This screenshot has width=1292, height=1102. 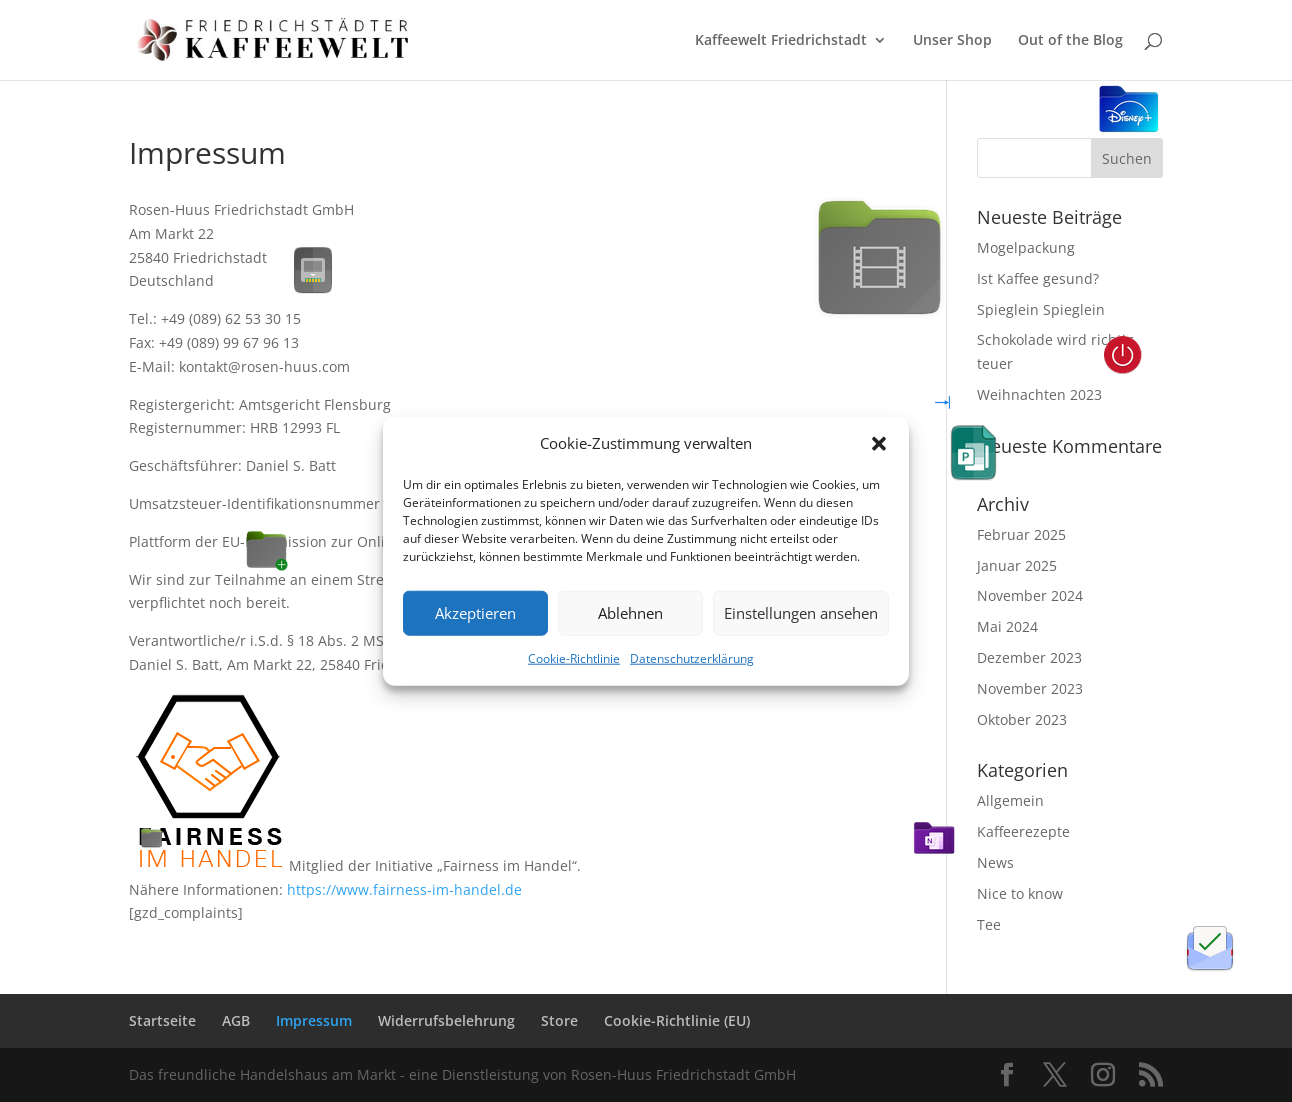 What do you see at coordinates (1123, 355) in the screenshot?
I see `shut down or power off the system` at bounding box center [1123, 355].